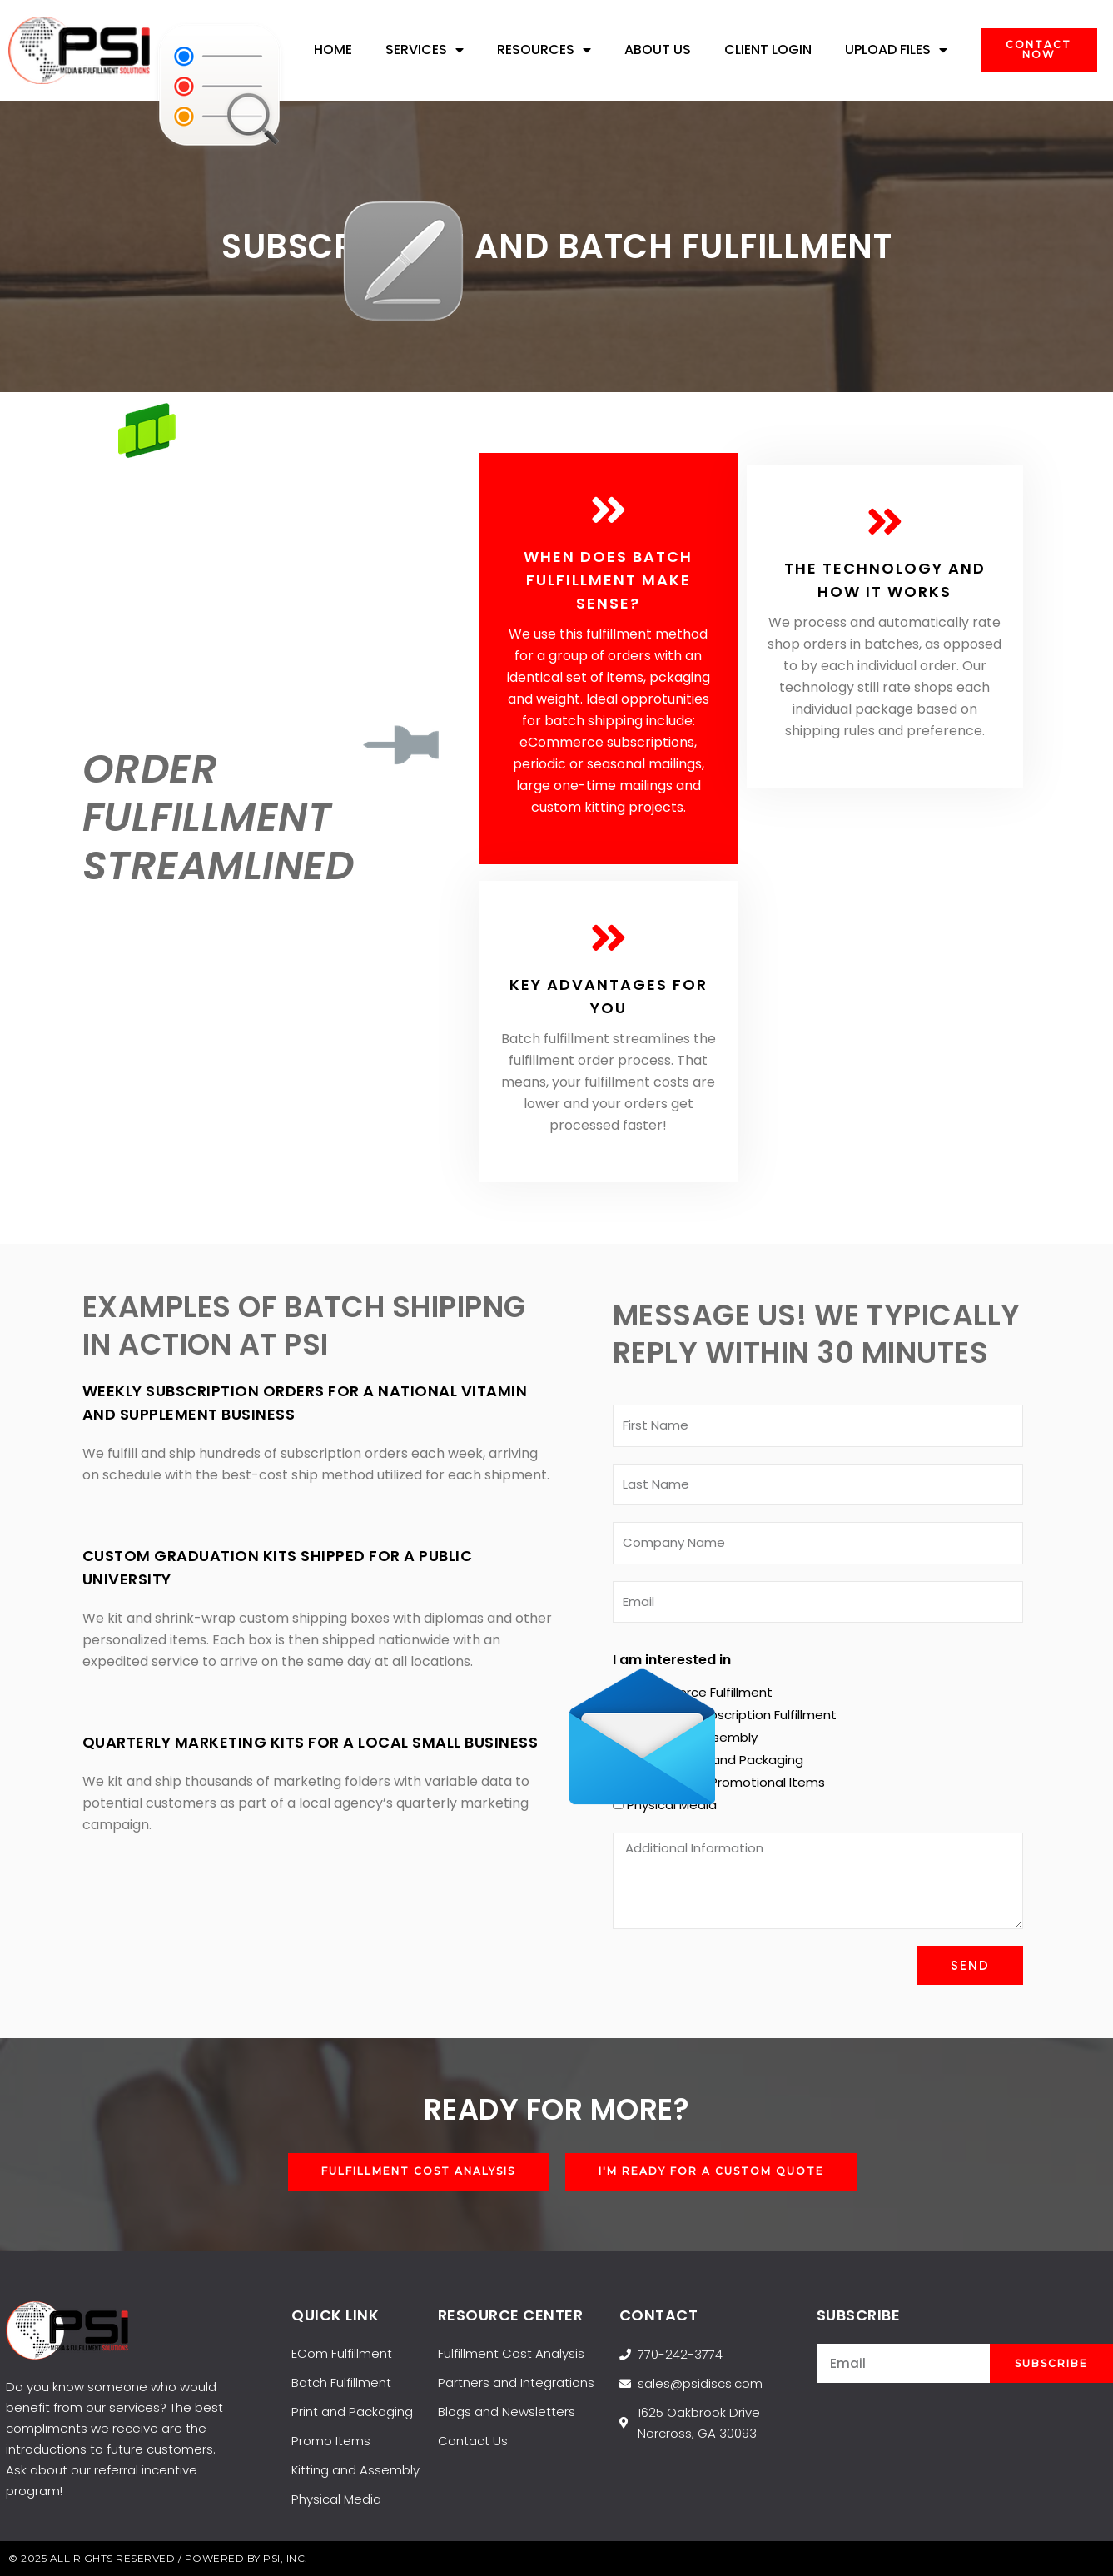 The image size is (1113, 2576). What do you see at coordinates (219, 85) in the screenshot?
I see `open the log viewer application` at bounding box center [219, 85].